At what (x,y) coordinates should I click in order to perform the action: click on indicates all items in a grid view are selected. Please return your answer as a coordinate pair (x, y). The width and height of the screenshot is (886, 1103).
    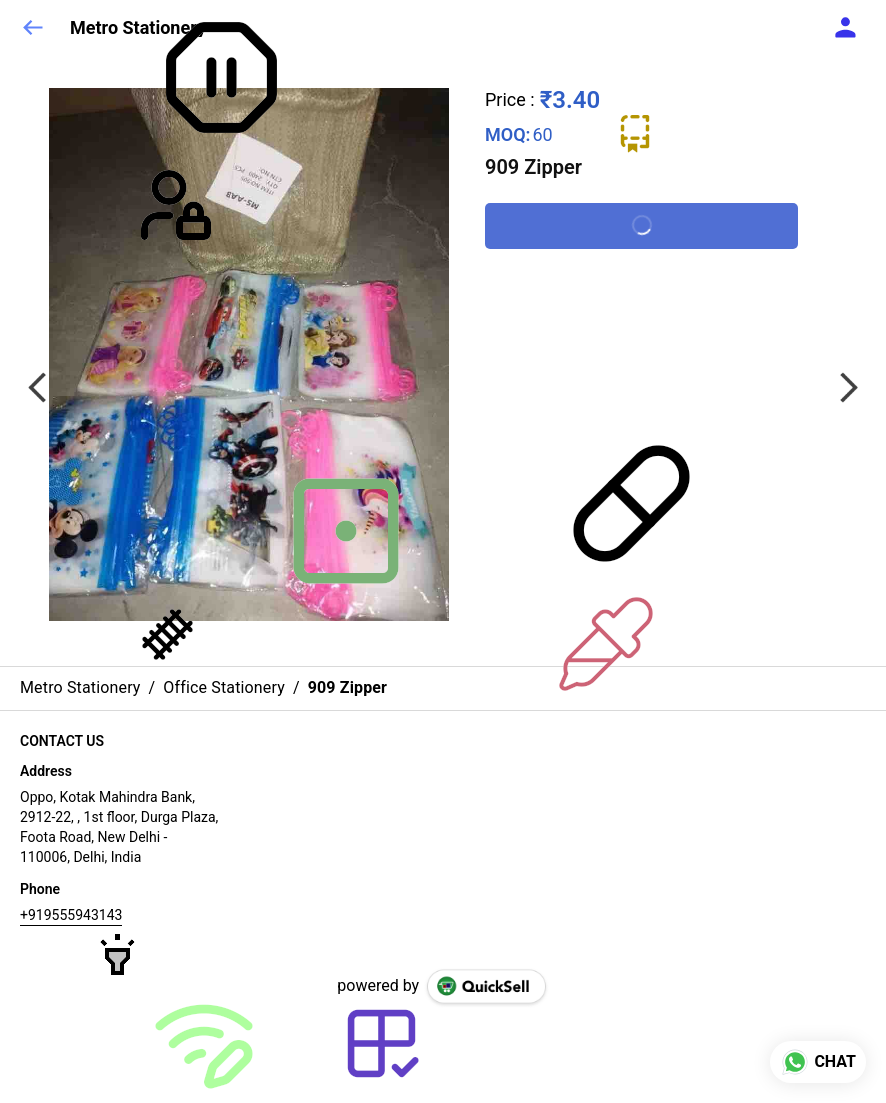
    Looking at the image, I should click on (381, 1043).